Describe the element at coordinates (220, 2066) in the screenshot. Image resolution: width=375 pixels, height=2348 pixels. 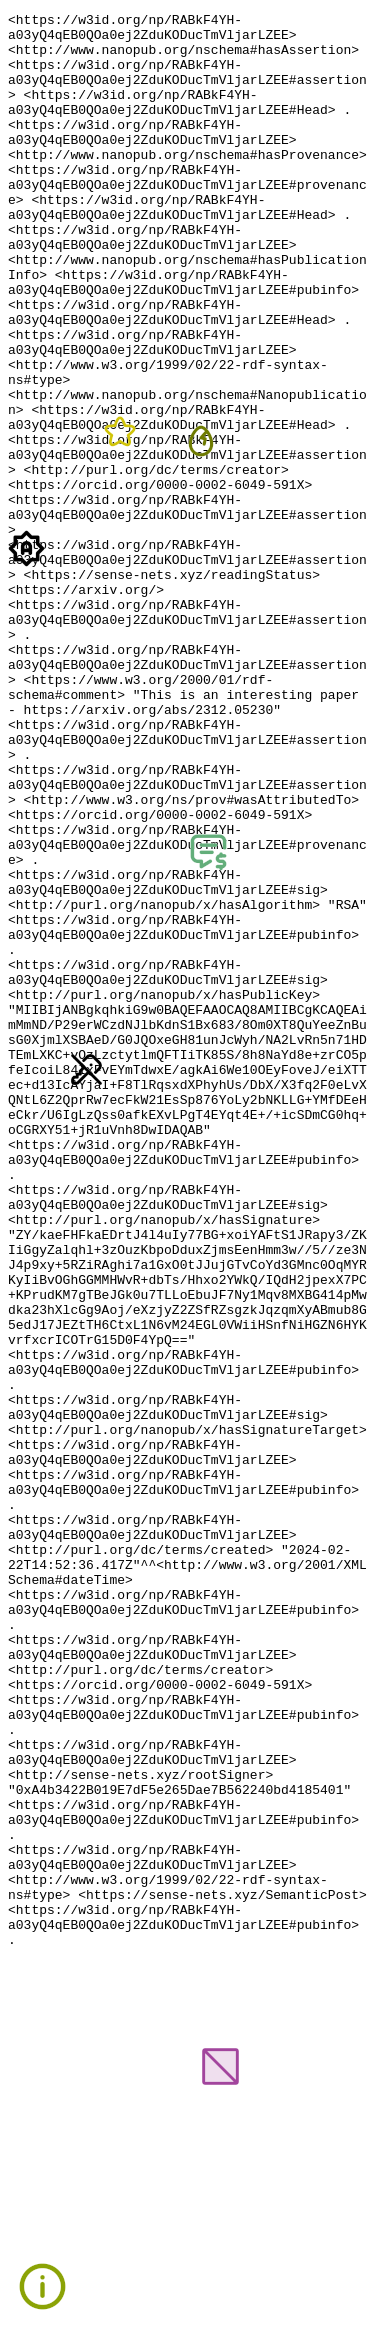
I see `indicates missing or unavailable image content` at that location.